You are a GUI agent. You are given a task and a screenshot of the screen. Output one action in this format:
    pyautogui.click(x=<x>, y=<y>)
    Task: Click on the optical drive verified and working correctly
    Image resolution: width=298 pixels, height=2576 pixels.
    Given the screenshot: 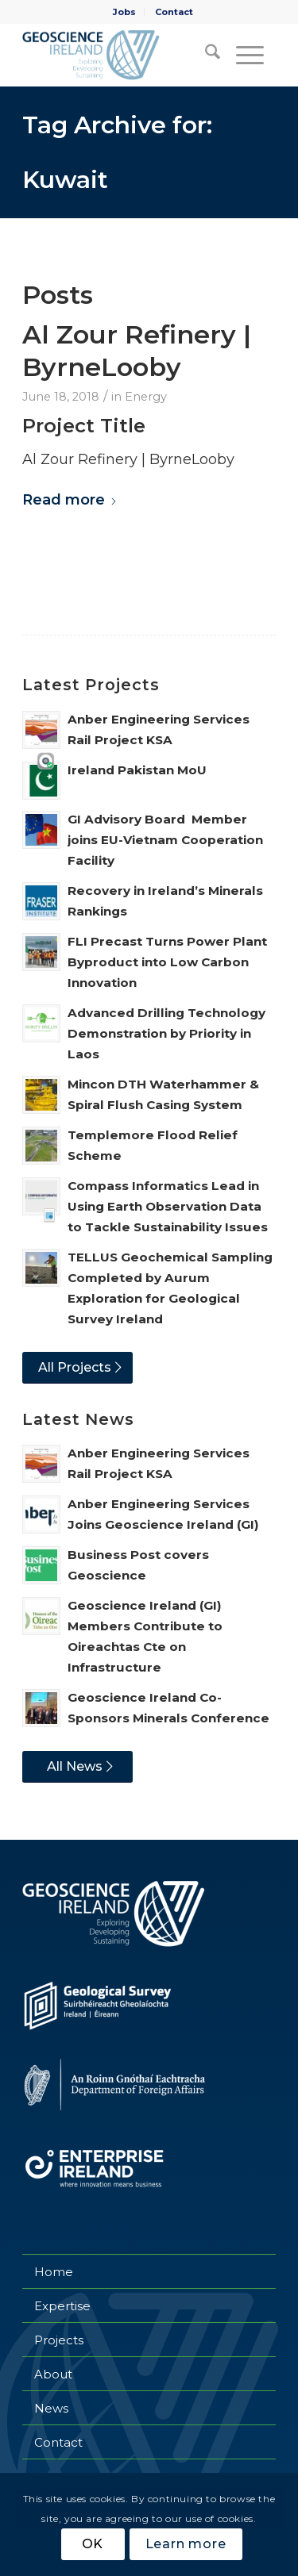 What is the action you would take?
    pyautogui.click(x=45, y=761)
    